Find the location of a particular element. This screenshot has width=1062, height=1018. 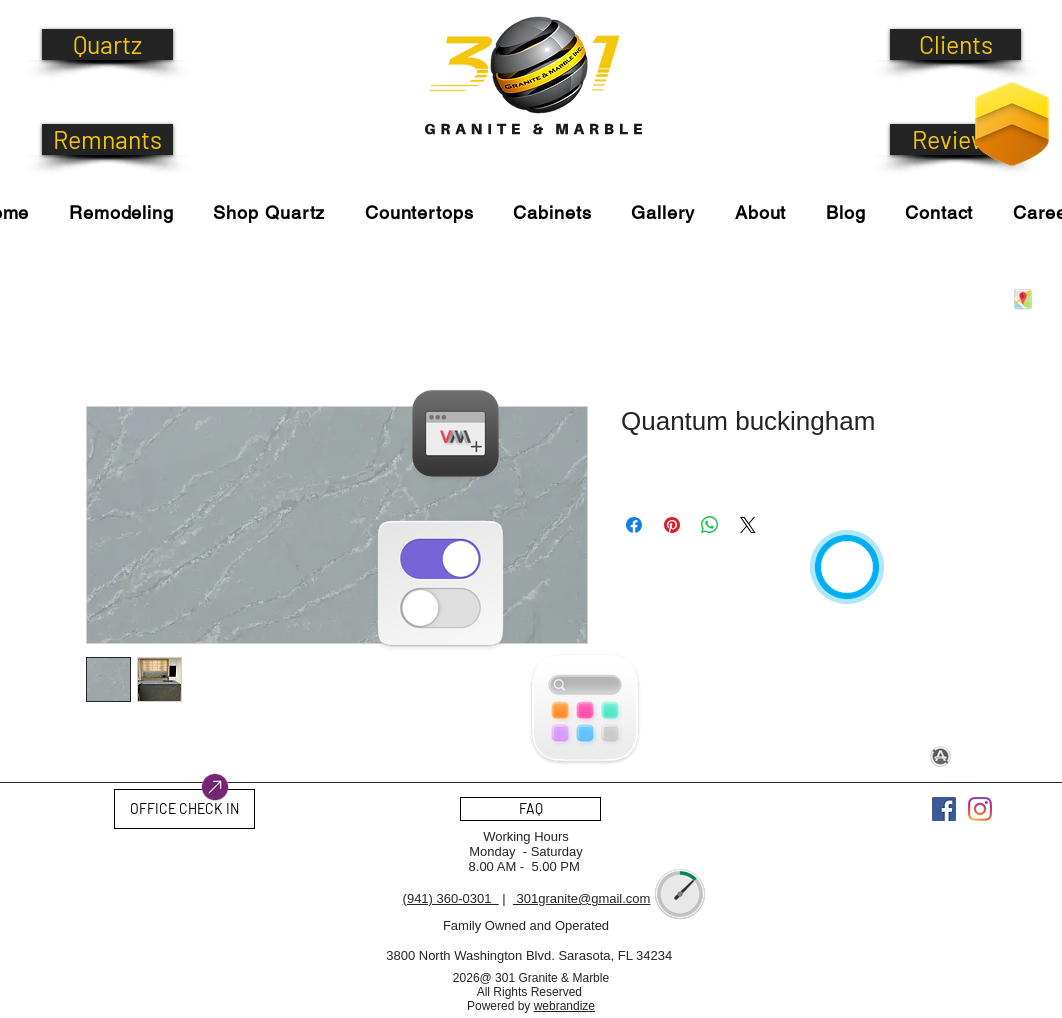

open gnome tweaks to customize desktop settings is located at coordinates (440, 583).